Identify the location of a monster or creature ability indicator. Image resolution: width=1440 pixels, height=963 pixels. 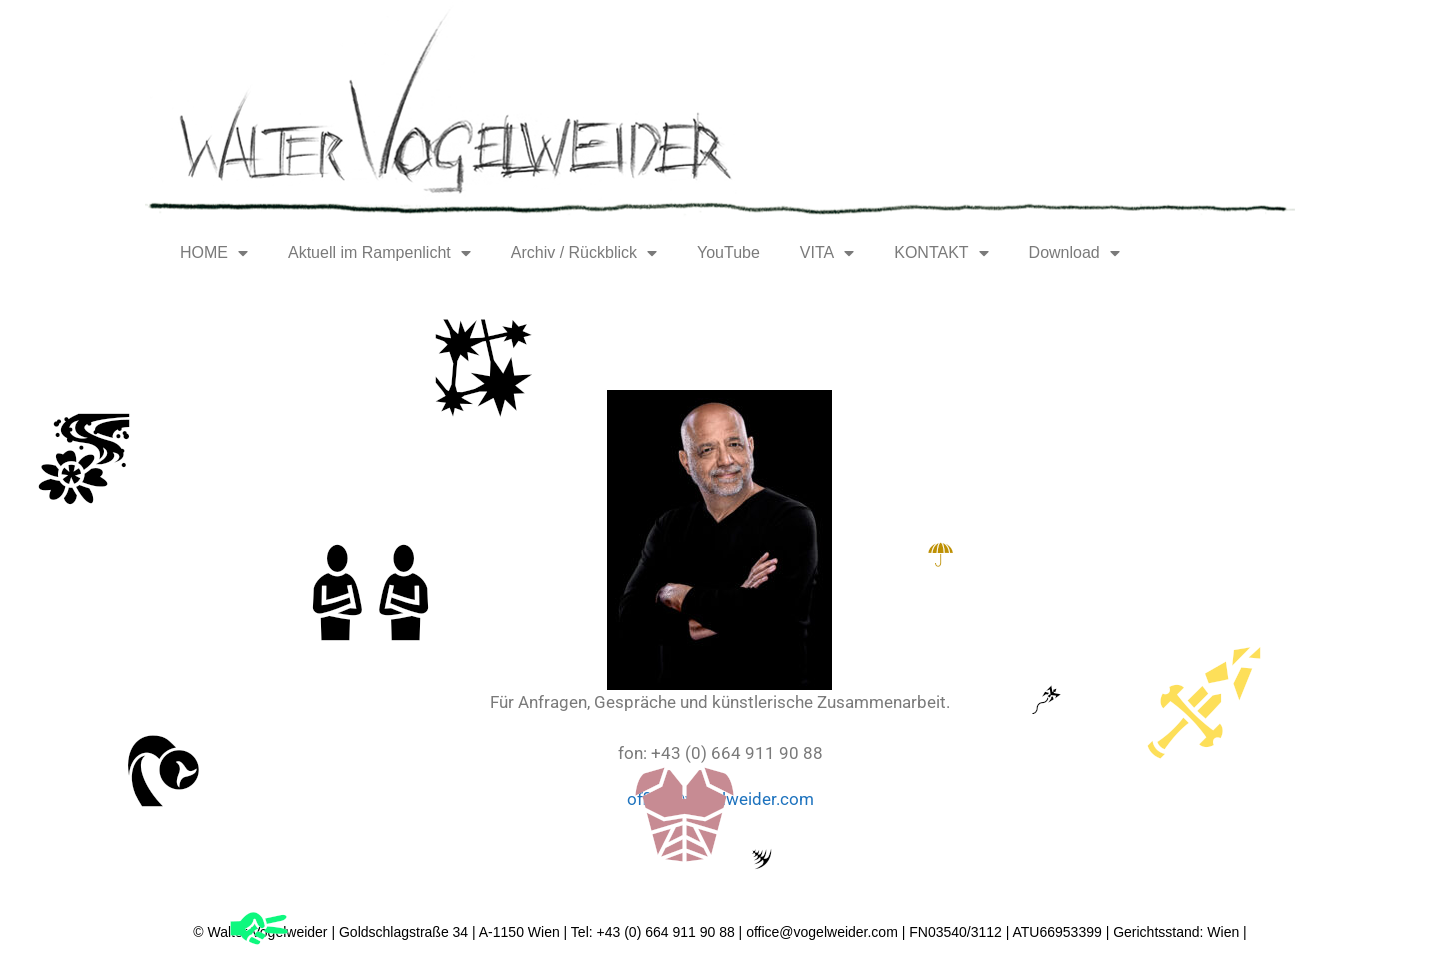
(163, 770).